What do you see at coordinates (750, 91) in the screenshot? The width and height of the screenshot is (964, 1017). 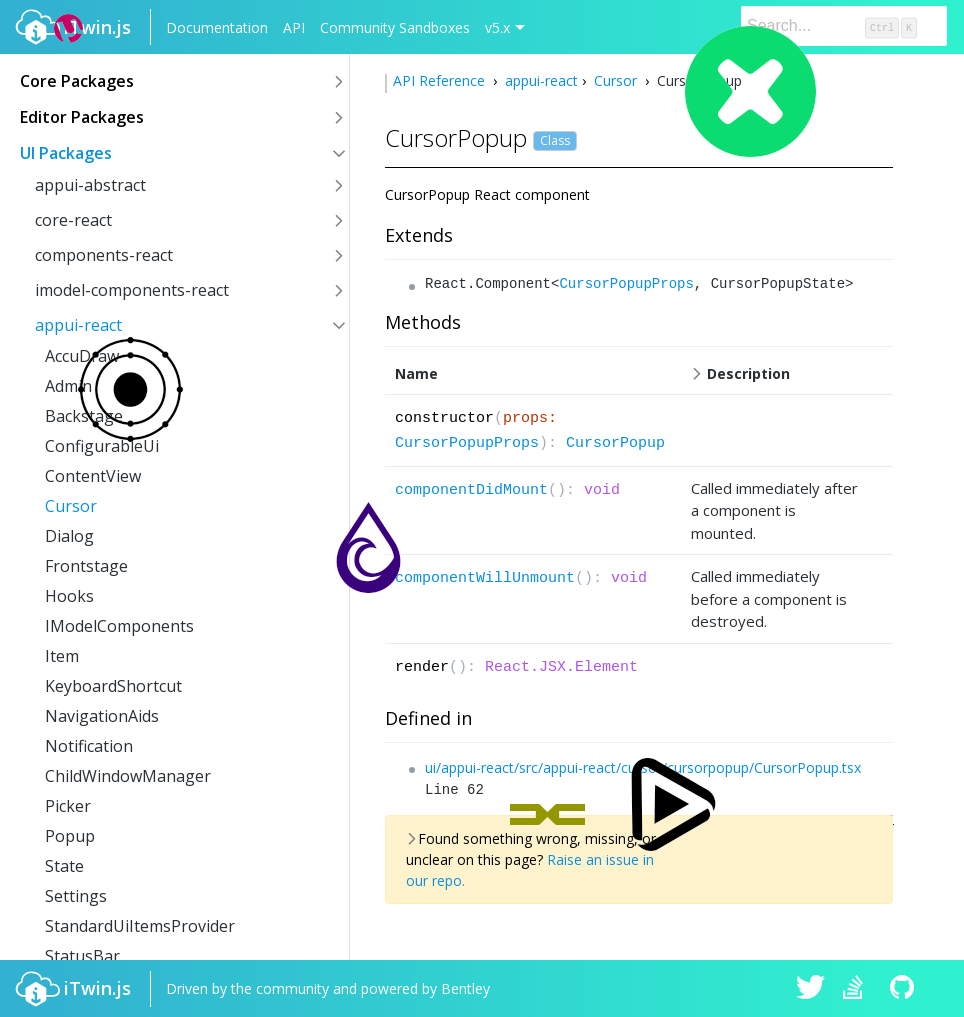 I see `visit the iFixit website for repair guides` at bounding box center [750, 91].